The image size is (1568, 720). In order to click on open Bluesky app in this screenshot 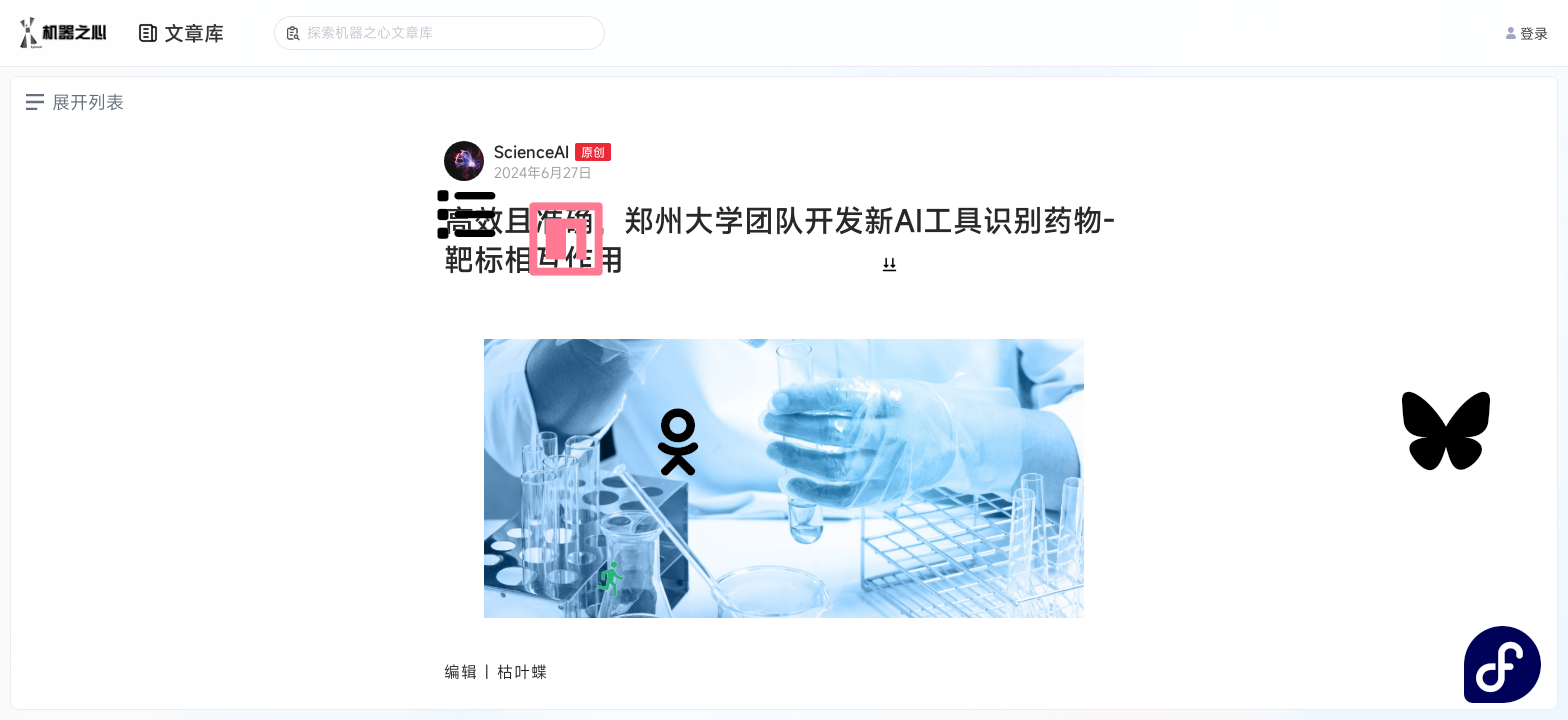, I will do `click(1446, 431)`.